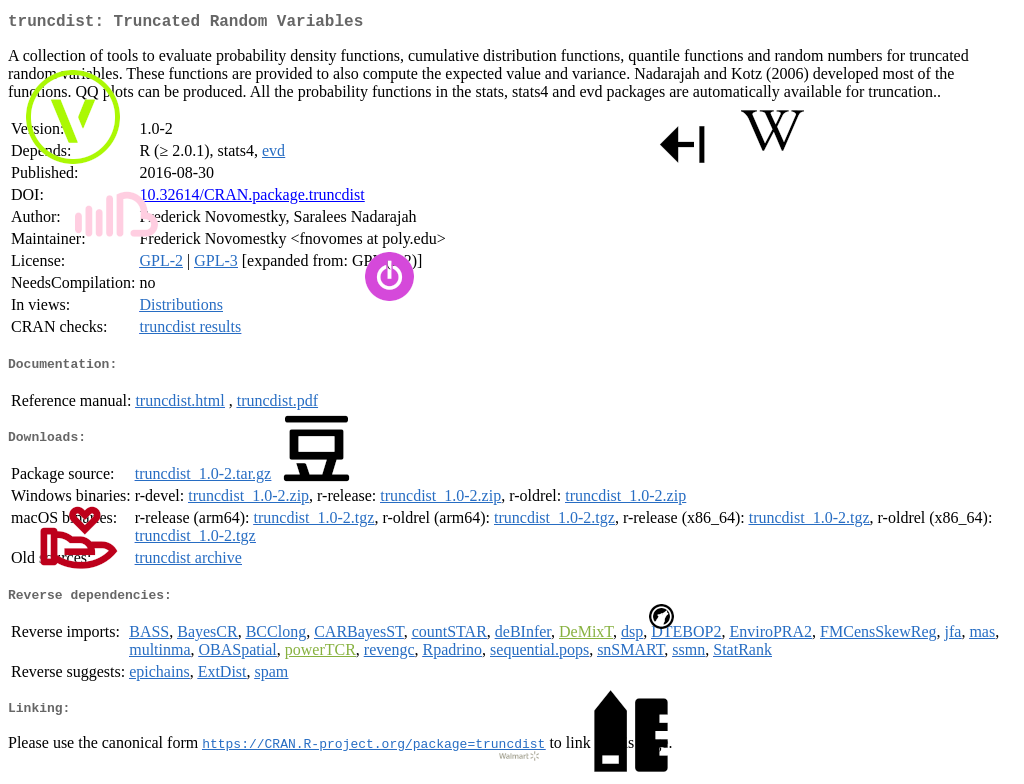  What do you see at coordinates (73, 117) in the screenshot?
I see `open Vectorworks application` at bounding box center [73, 117].